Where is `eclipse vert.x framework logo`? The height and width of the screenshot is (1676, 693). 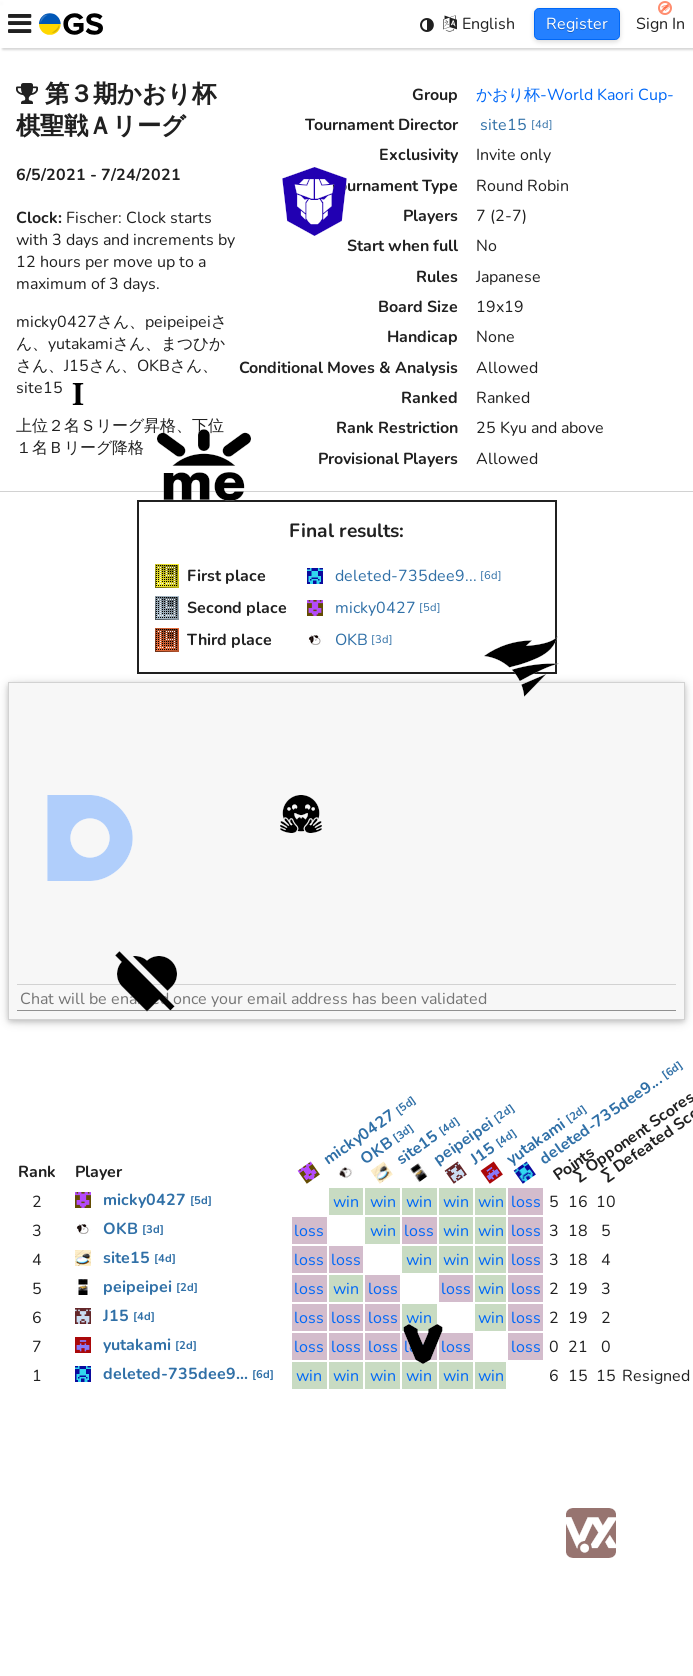 eclipse vert.x framework logo is located at coordinates (591, 1533).